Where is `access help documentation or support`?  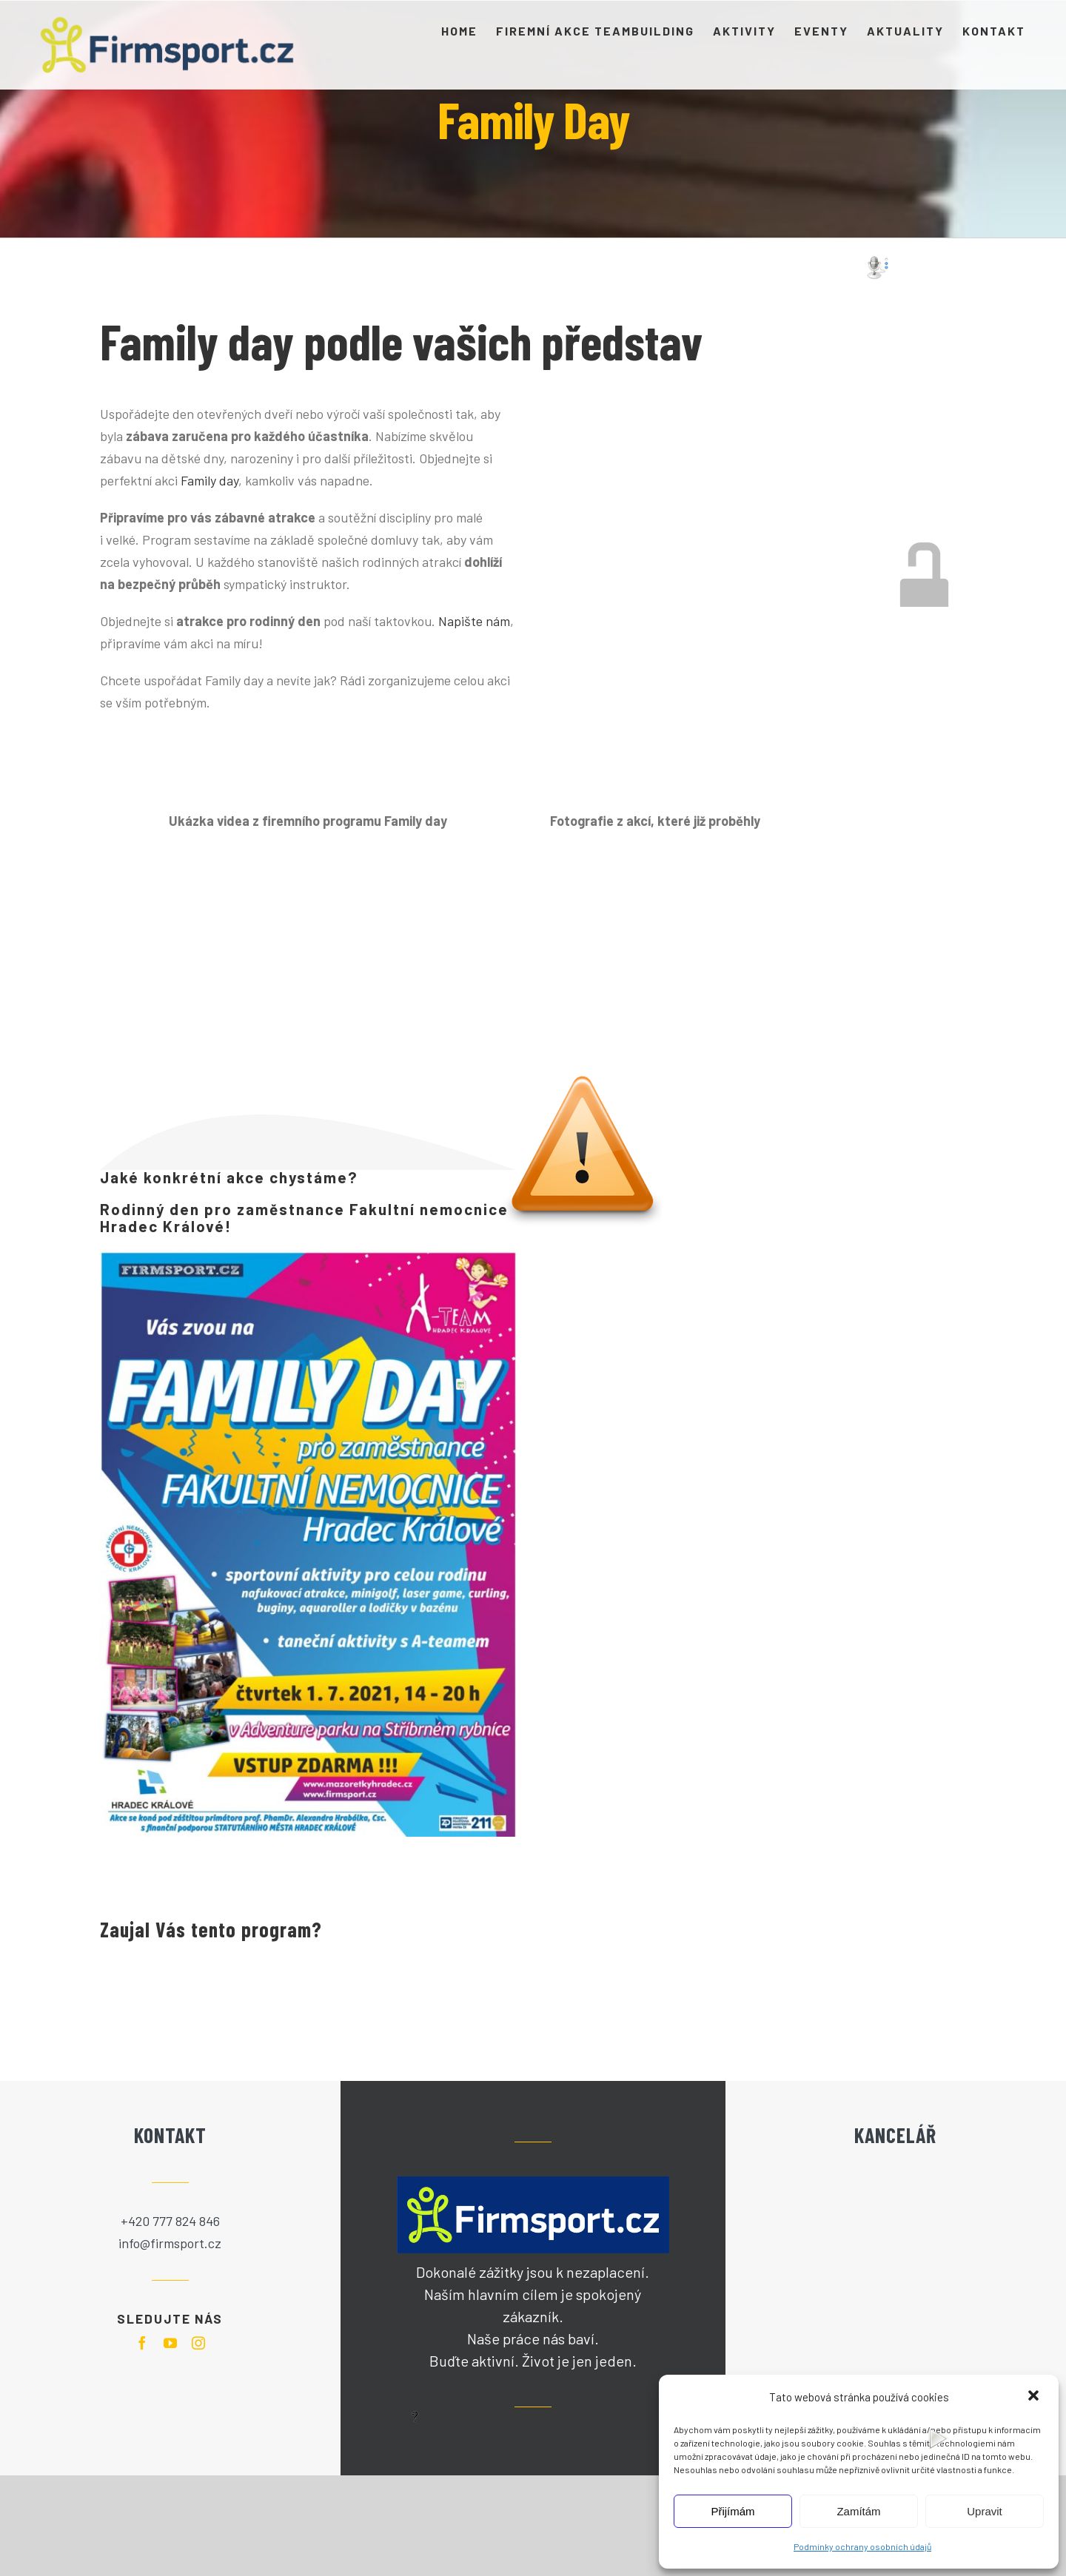 access help documentation or support is located at coordinates (415, 2417).